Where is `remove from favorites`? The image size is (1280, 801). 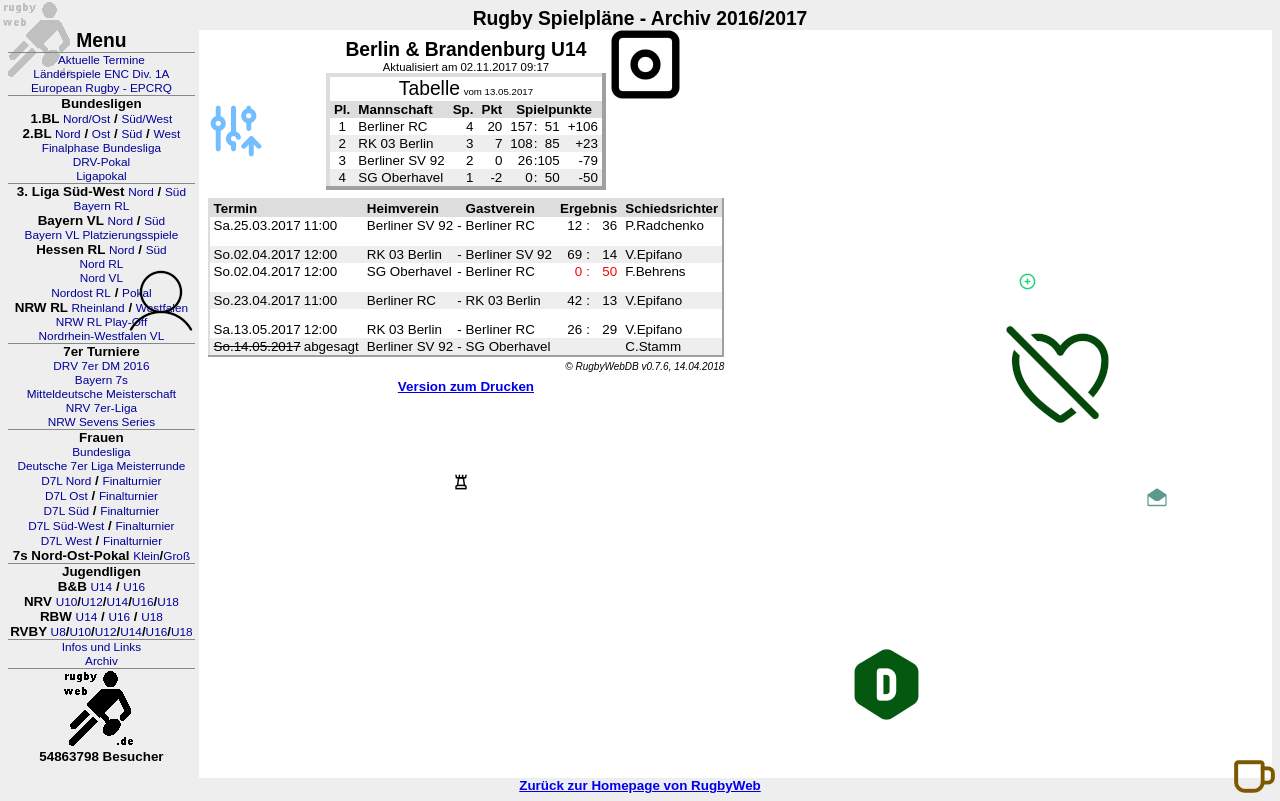 remove from favorites is located at coordinates (1057, 374).